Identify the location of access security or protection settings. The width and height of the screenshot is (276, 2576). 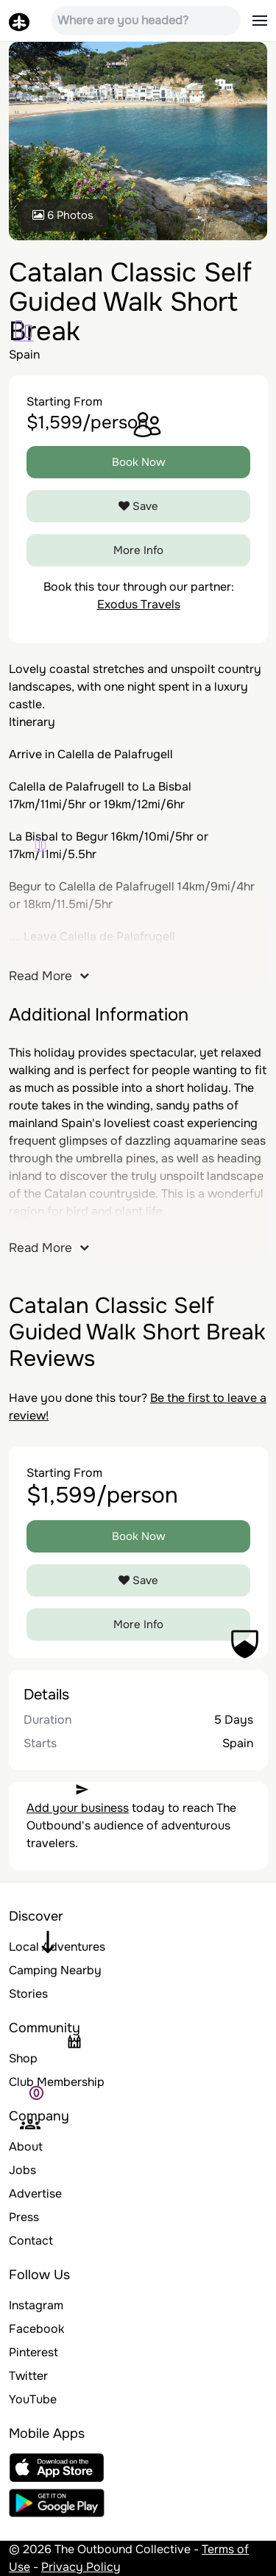
(244, 1642).